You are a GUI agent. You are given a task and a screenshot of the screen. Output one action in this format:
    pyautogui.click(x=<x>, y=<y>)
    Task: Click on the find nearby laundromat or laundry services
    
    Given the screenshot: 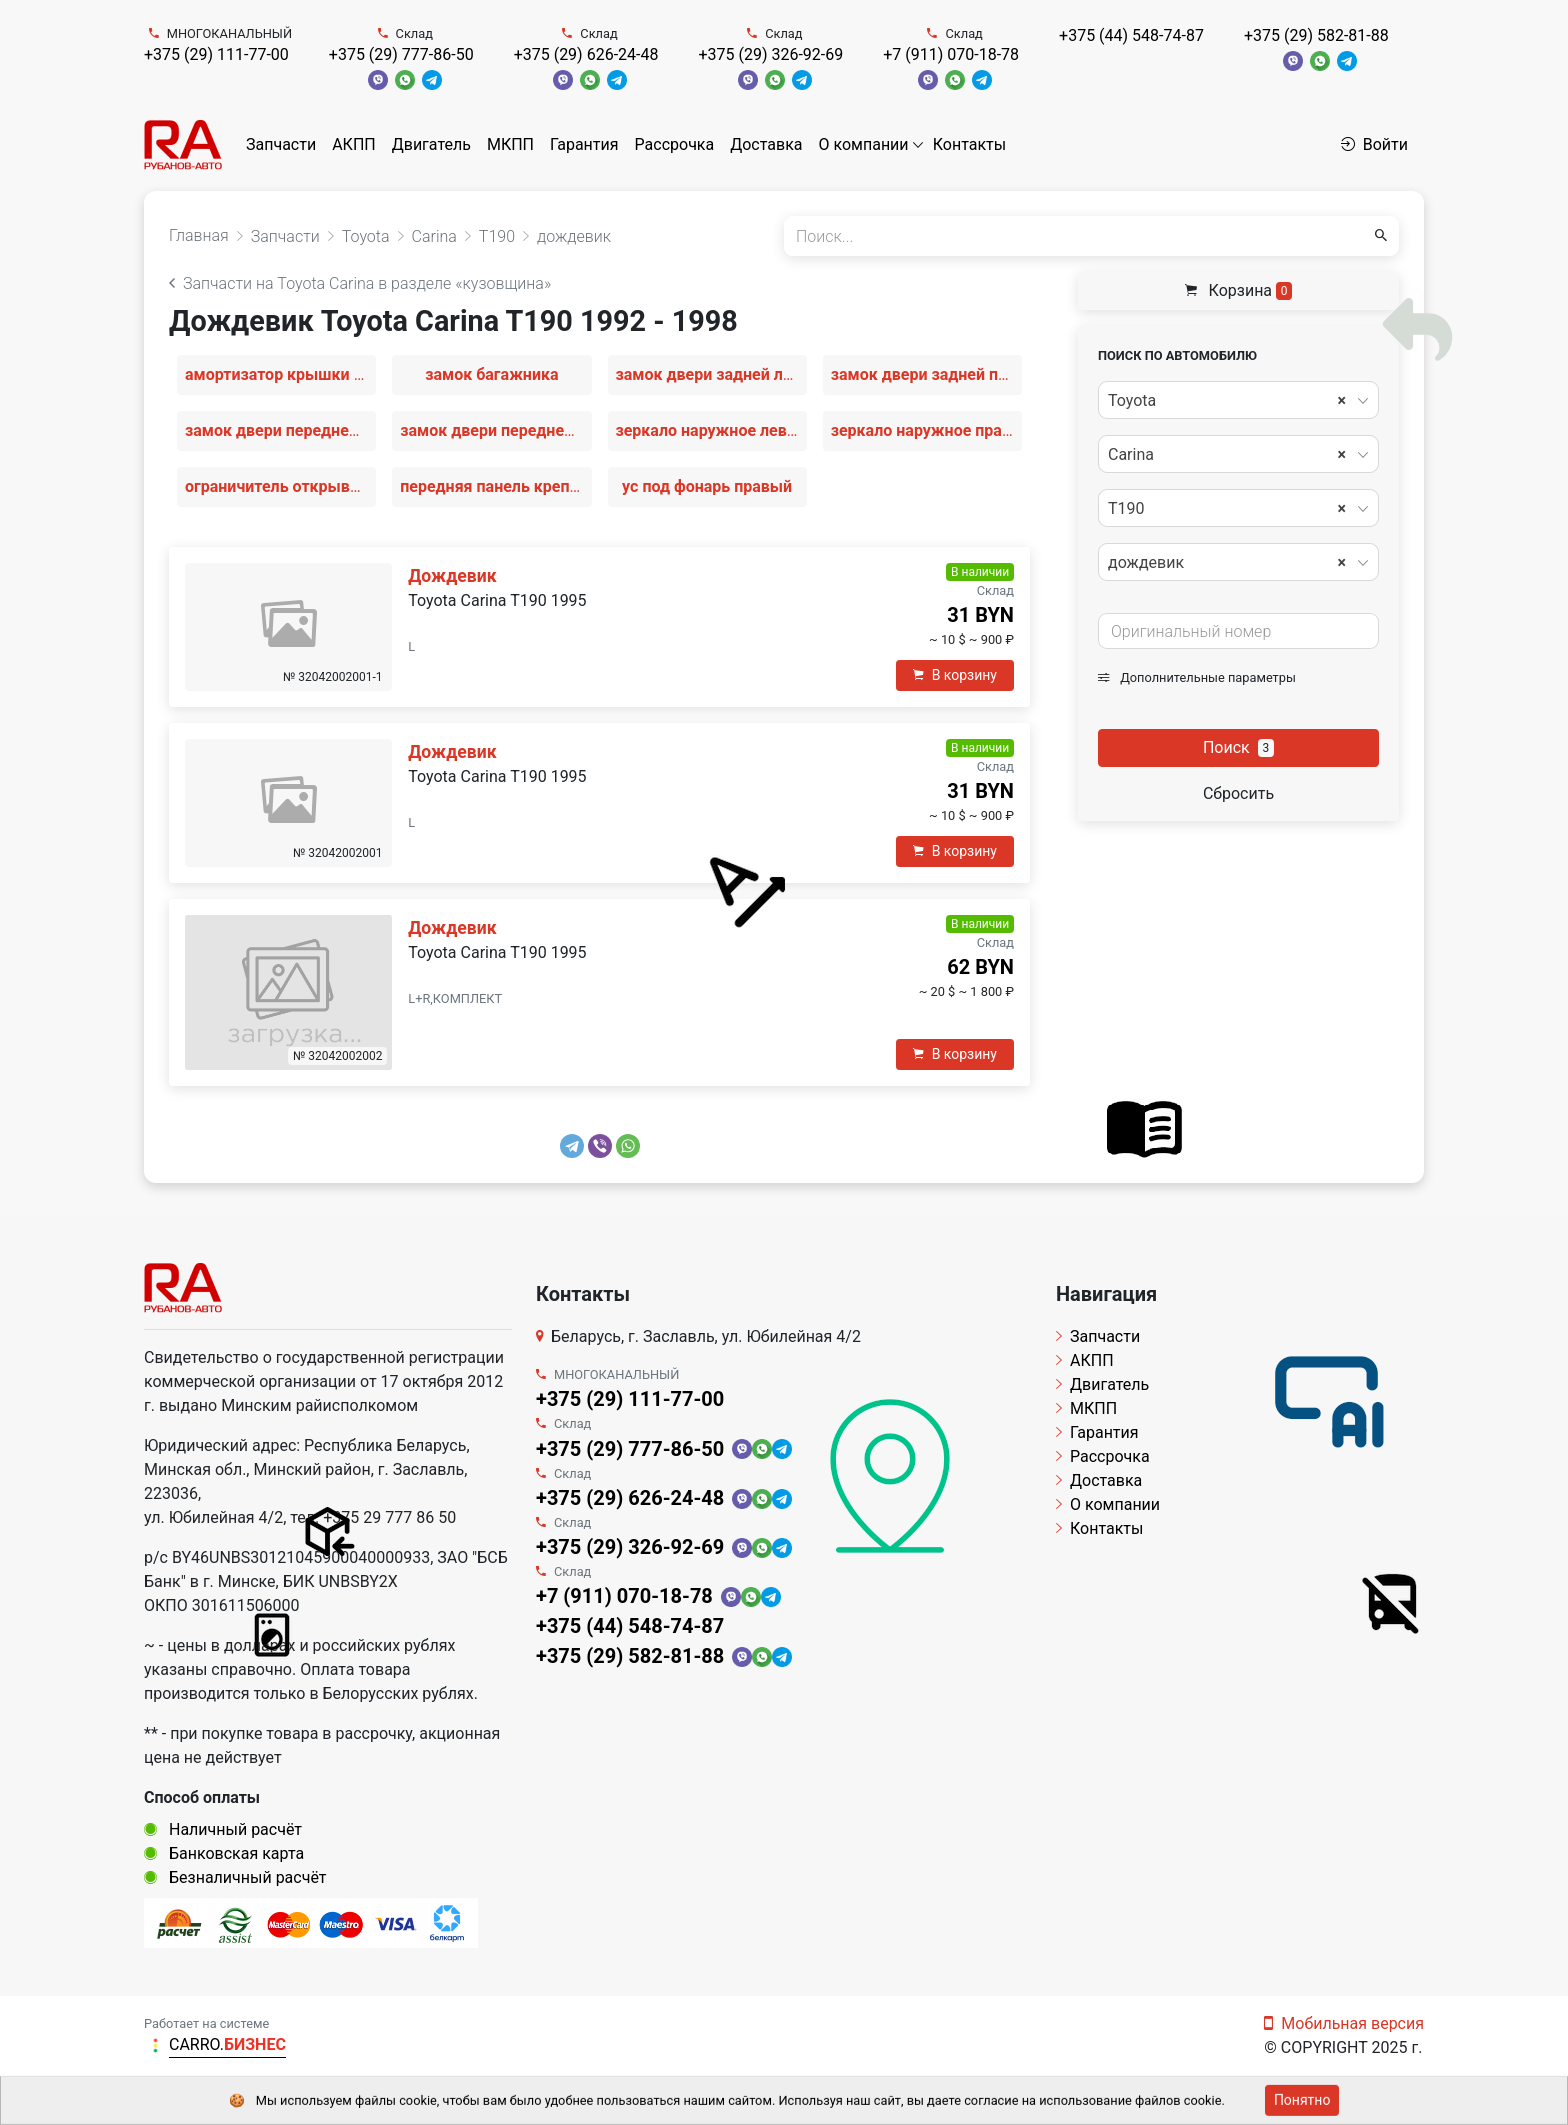 What is the action you would take?
    pyautogui.click(x=272, y=1635)
    